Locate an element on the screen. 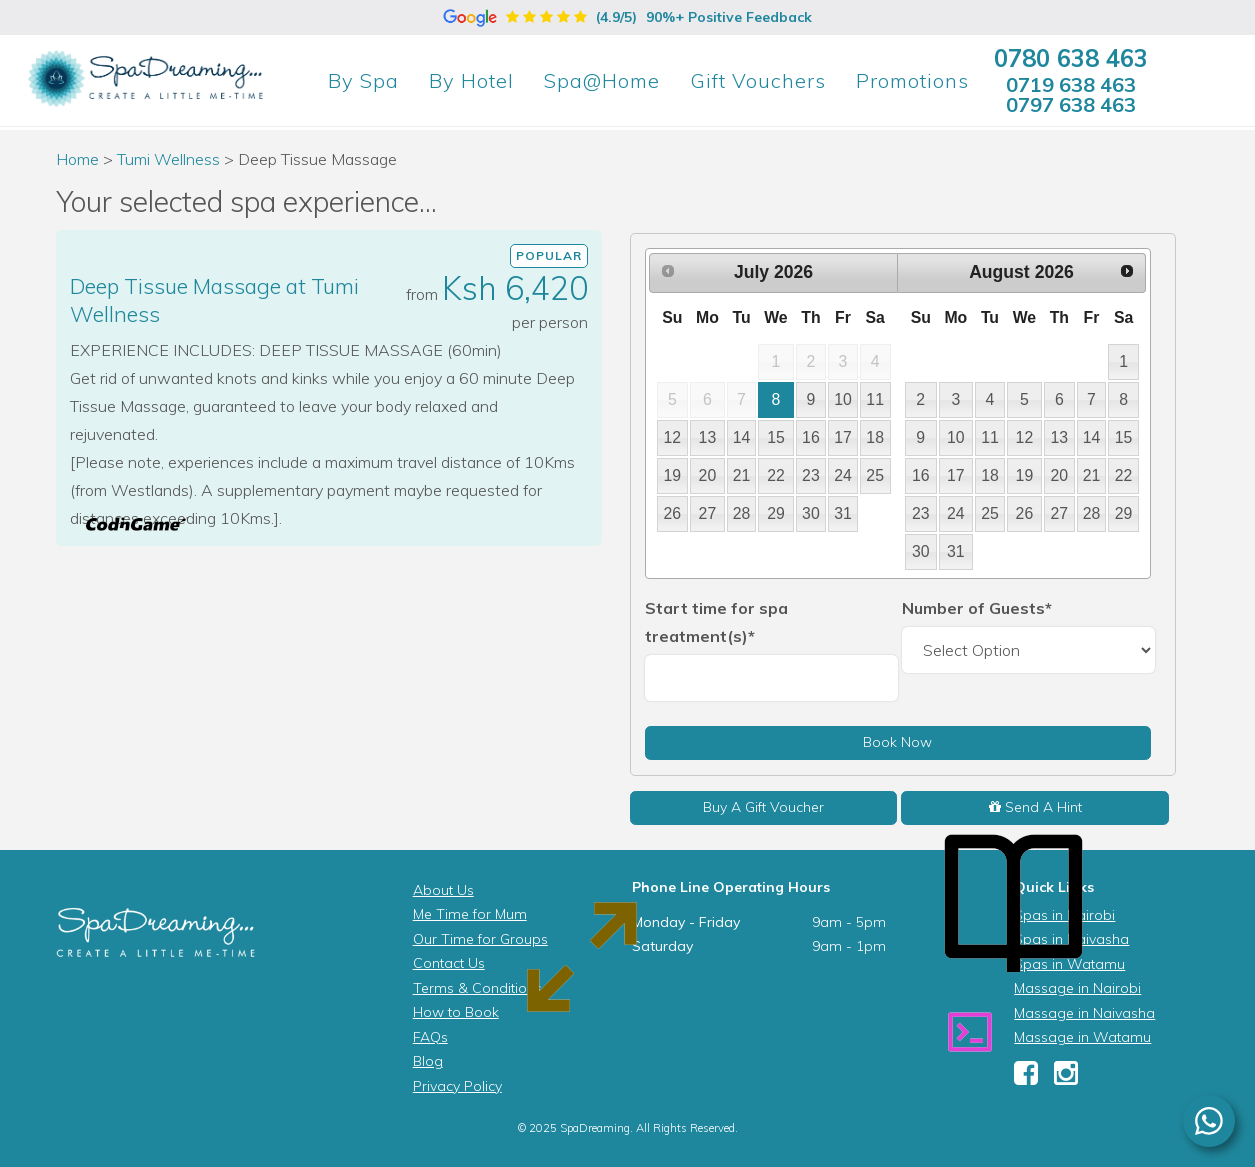 The image size is (1255, 1167). open reading mode or e-reader is located at coordinates (1013, 896).